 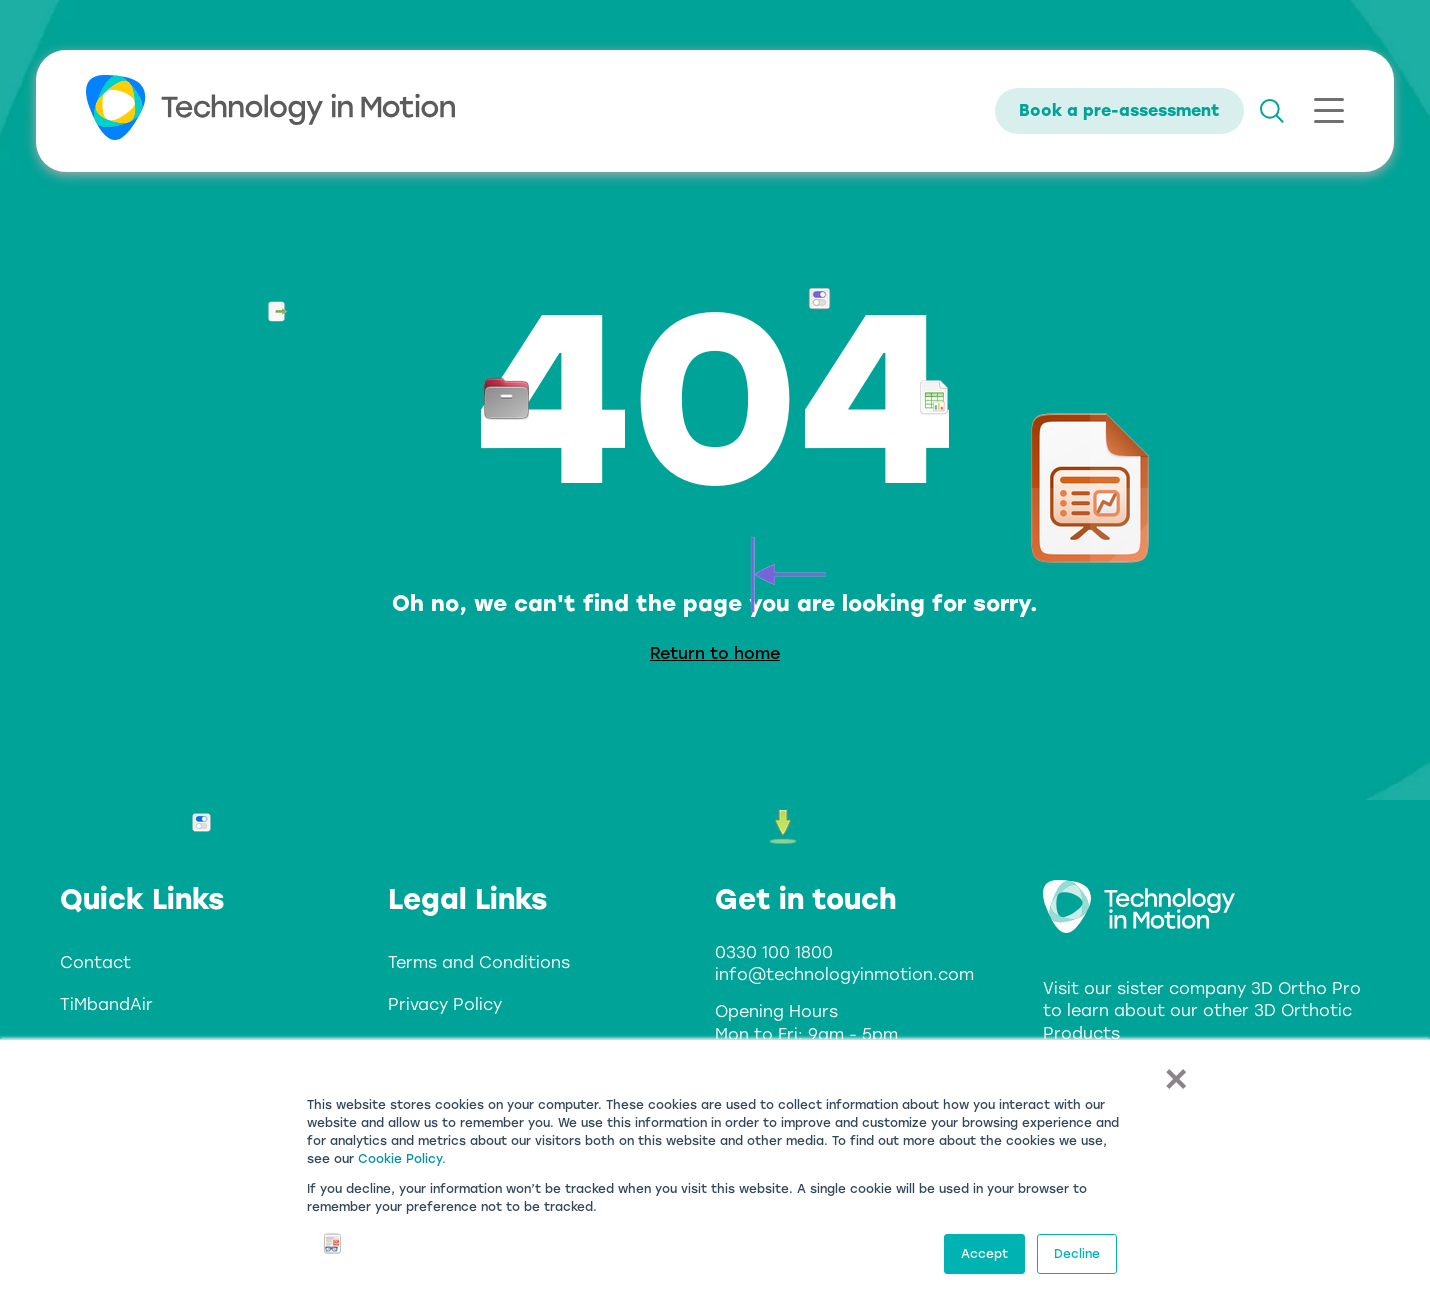 What do you see at coordinates (783, 823) in the screenshot?
I see `save the current file or document` at bounding box center [783, 823].